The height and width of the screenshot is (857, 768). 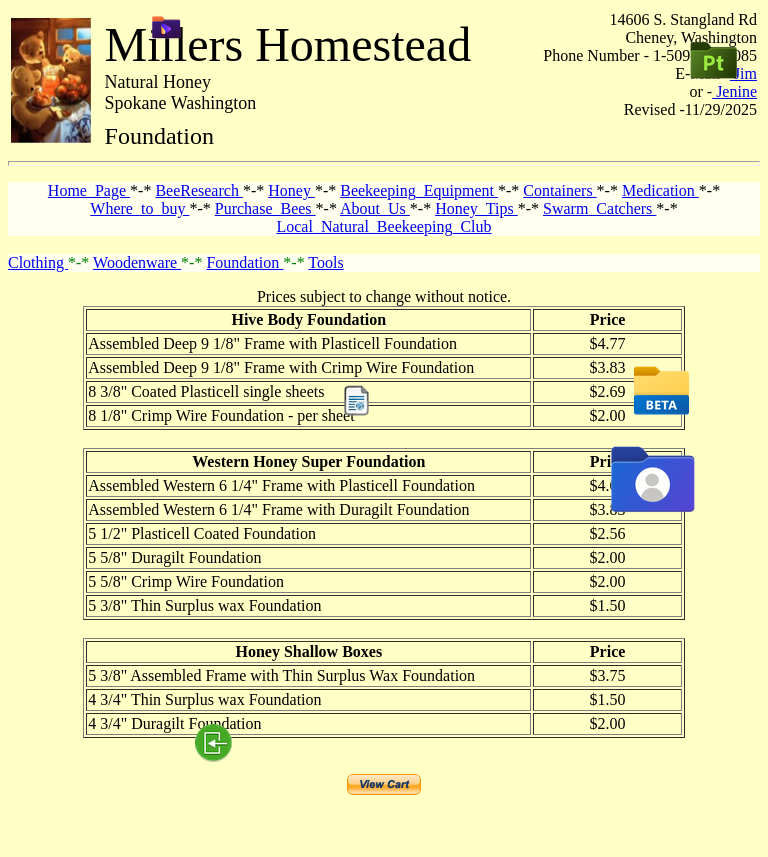 What do you see at coordinates (661, 389) in the screenshot?
I see `folder containing beta or experimental features` at bounding box center [661, 389].